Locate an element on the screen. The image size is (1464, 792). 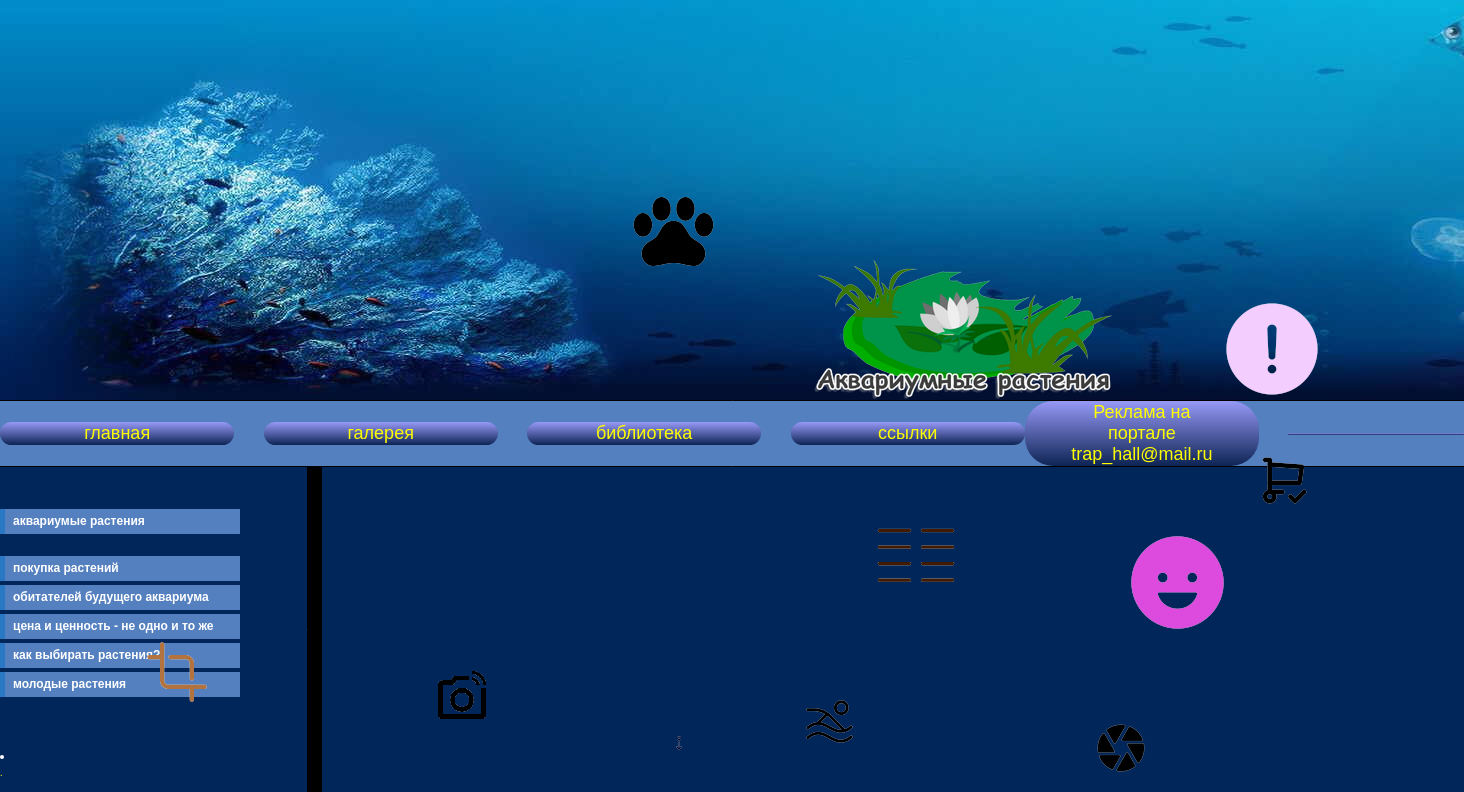
open camera to take a photo is located at coordinates (1121, 748).